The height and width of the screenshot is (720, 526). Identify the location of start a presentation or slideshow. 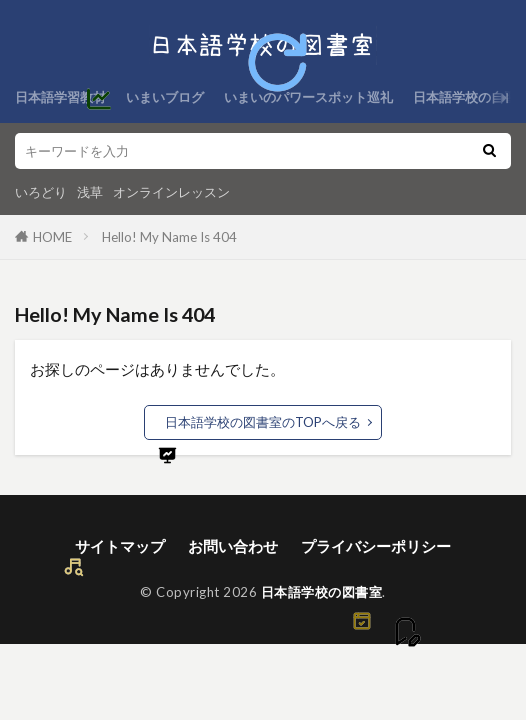
(167, 455).